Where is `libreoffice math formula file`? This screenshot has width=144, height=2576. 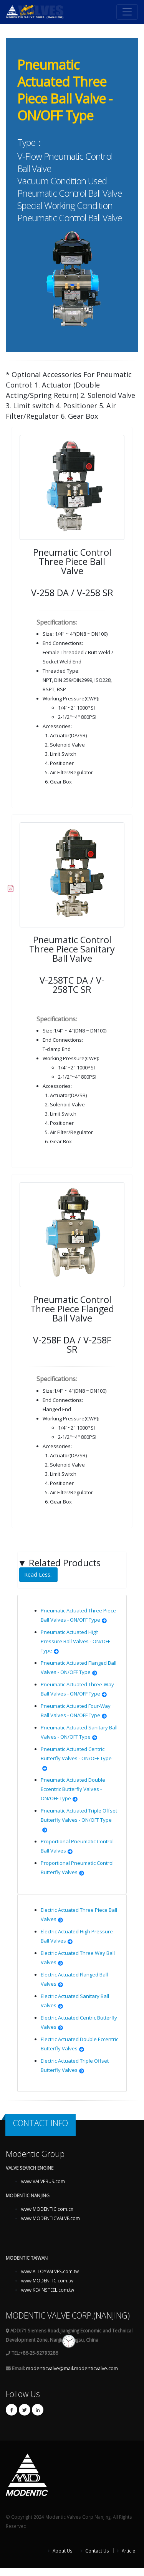
libreoffice math formula file is located at coordinates (10, 888).